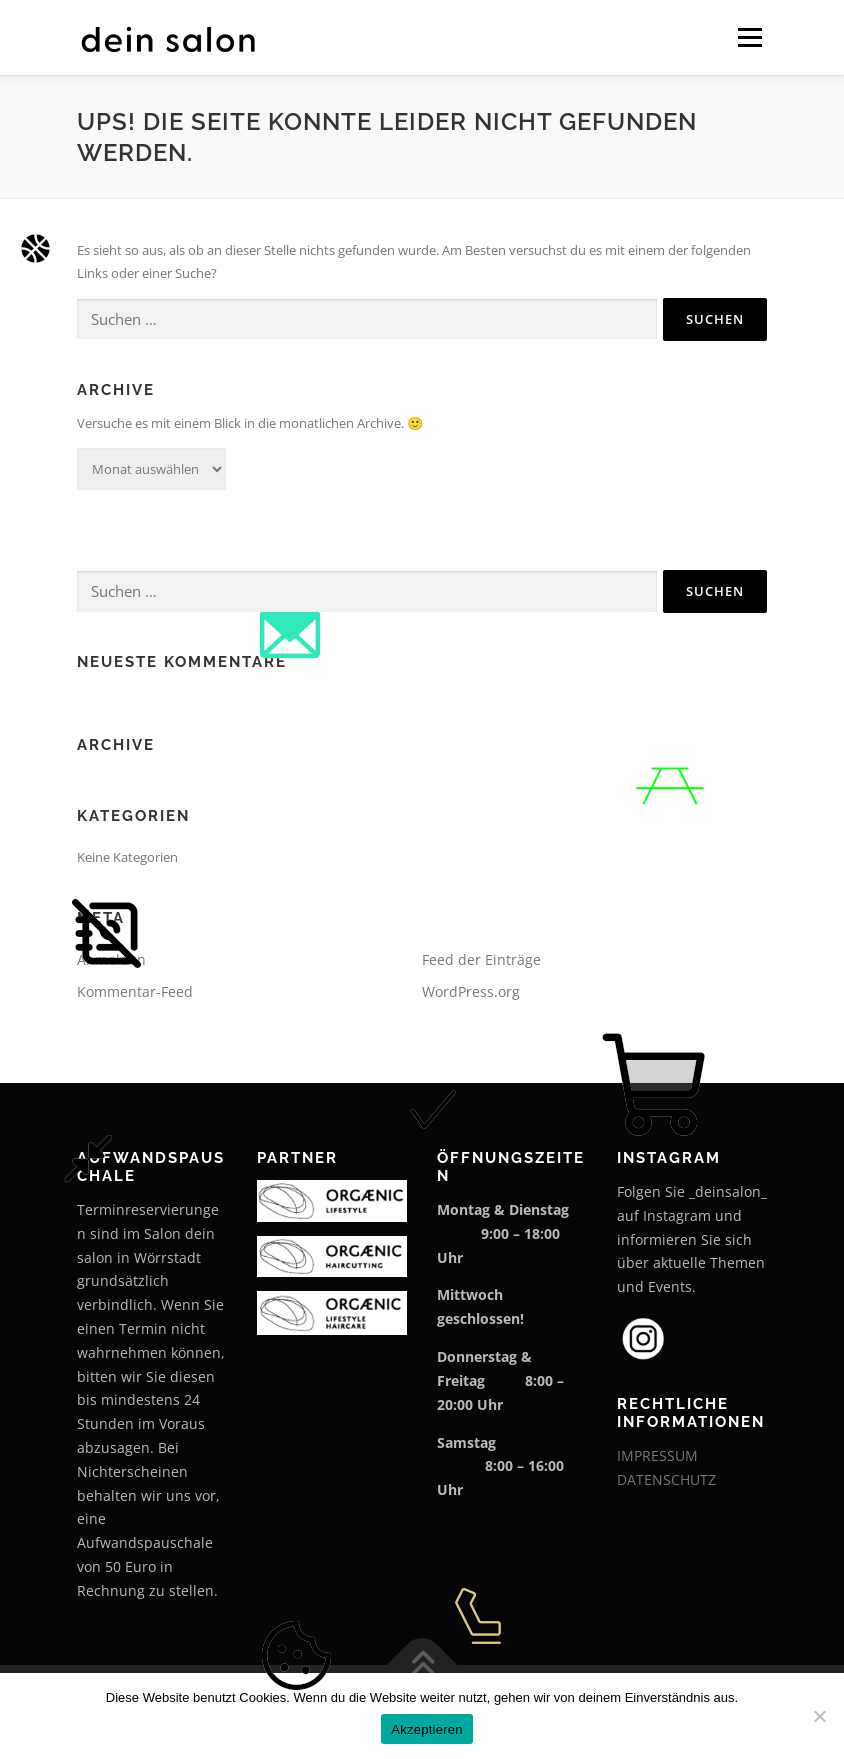  I want to click on view nearby picnic areas, so click(670, 786).